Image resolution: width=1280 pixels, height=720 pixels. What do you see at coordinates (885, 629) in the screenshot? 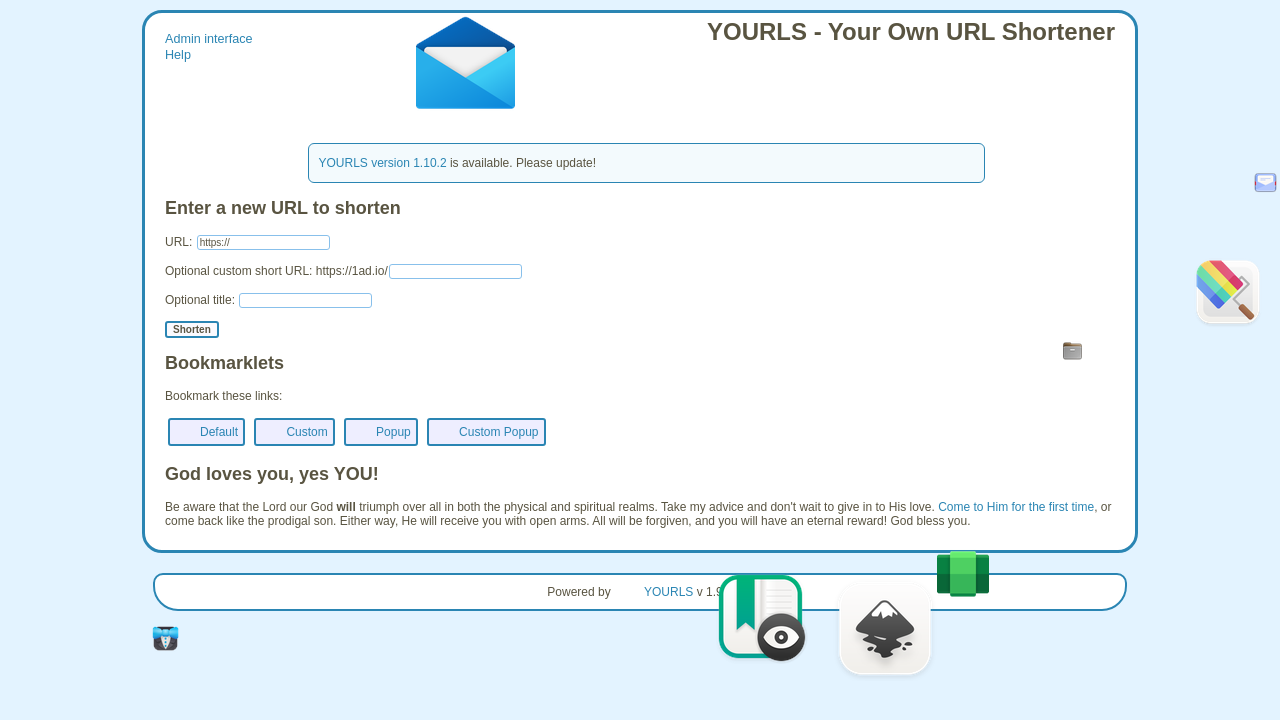
I see `open inkscape vector graphics editor` at bounding box center [885, 629].